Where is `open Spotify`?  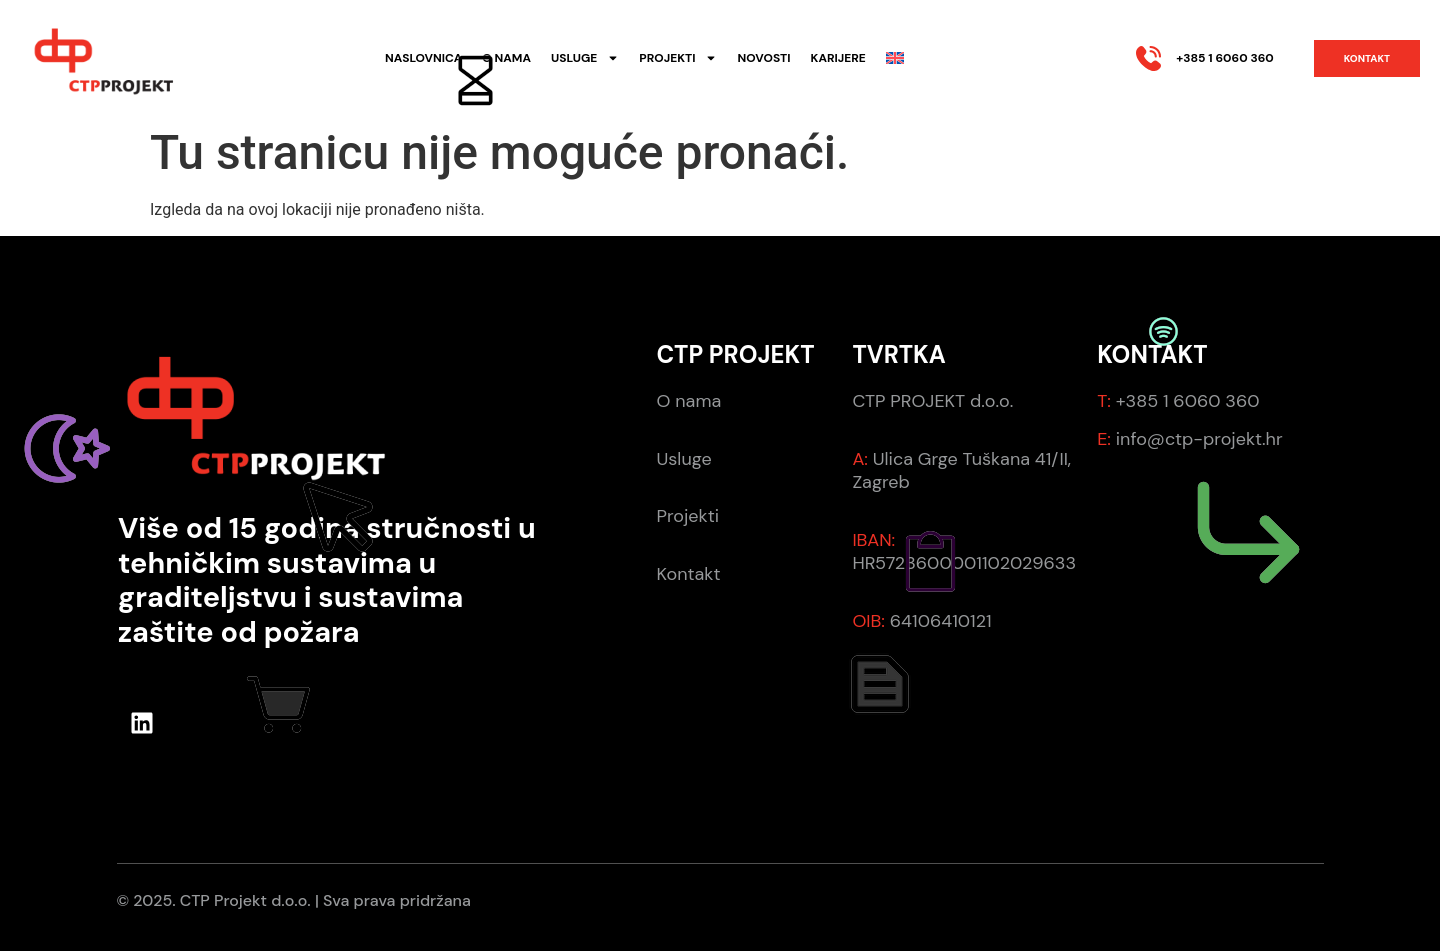 open Spotify is located at coordinates (1163, 331).